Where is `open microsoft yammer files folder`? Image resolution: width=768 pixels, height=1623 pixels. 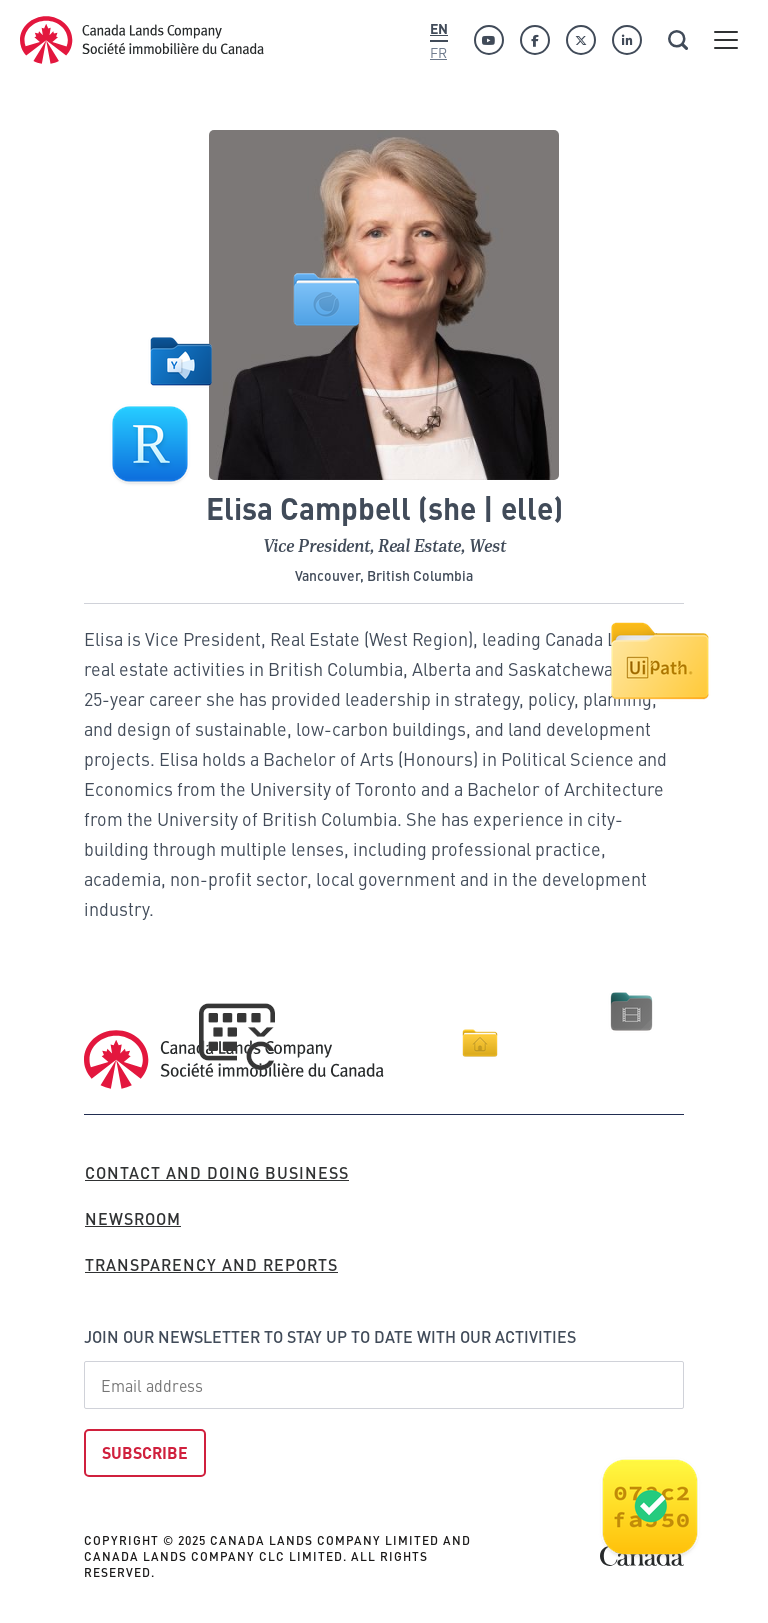
open microsoft yammer files folder is located at coordinates (181, 363).